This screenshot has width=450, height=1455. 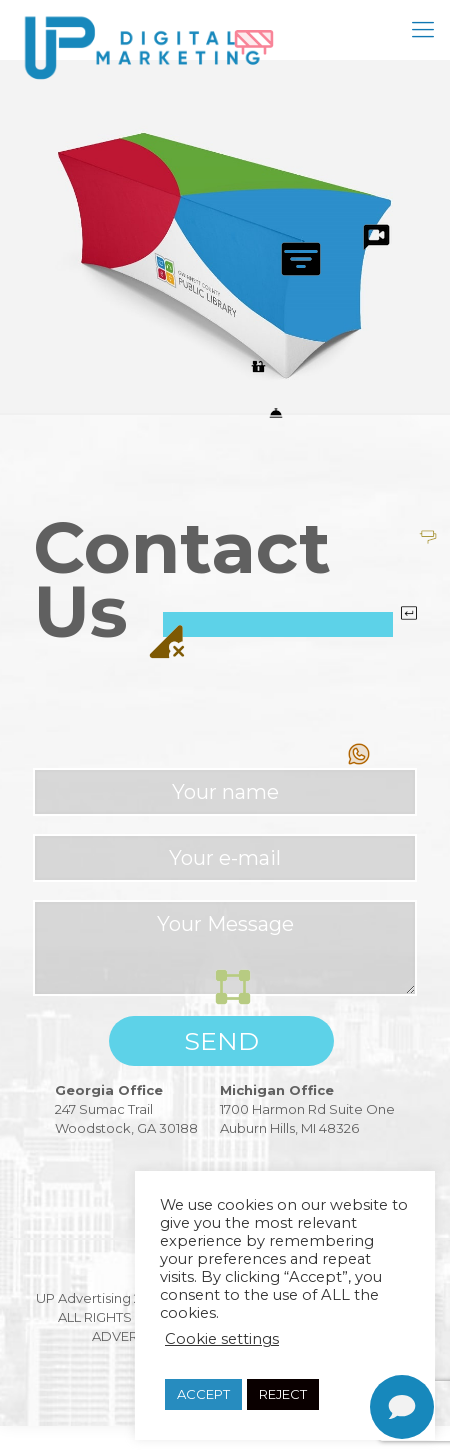 What do you see at coordinates (409, 613) in the screenshot?
I see `press enter or return key` at bounding box center [409, 613].